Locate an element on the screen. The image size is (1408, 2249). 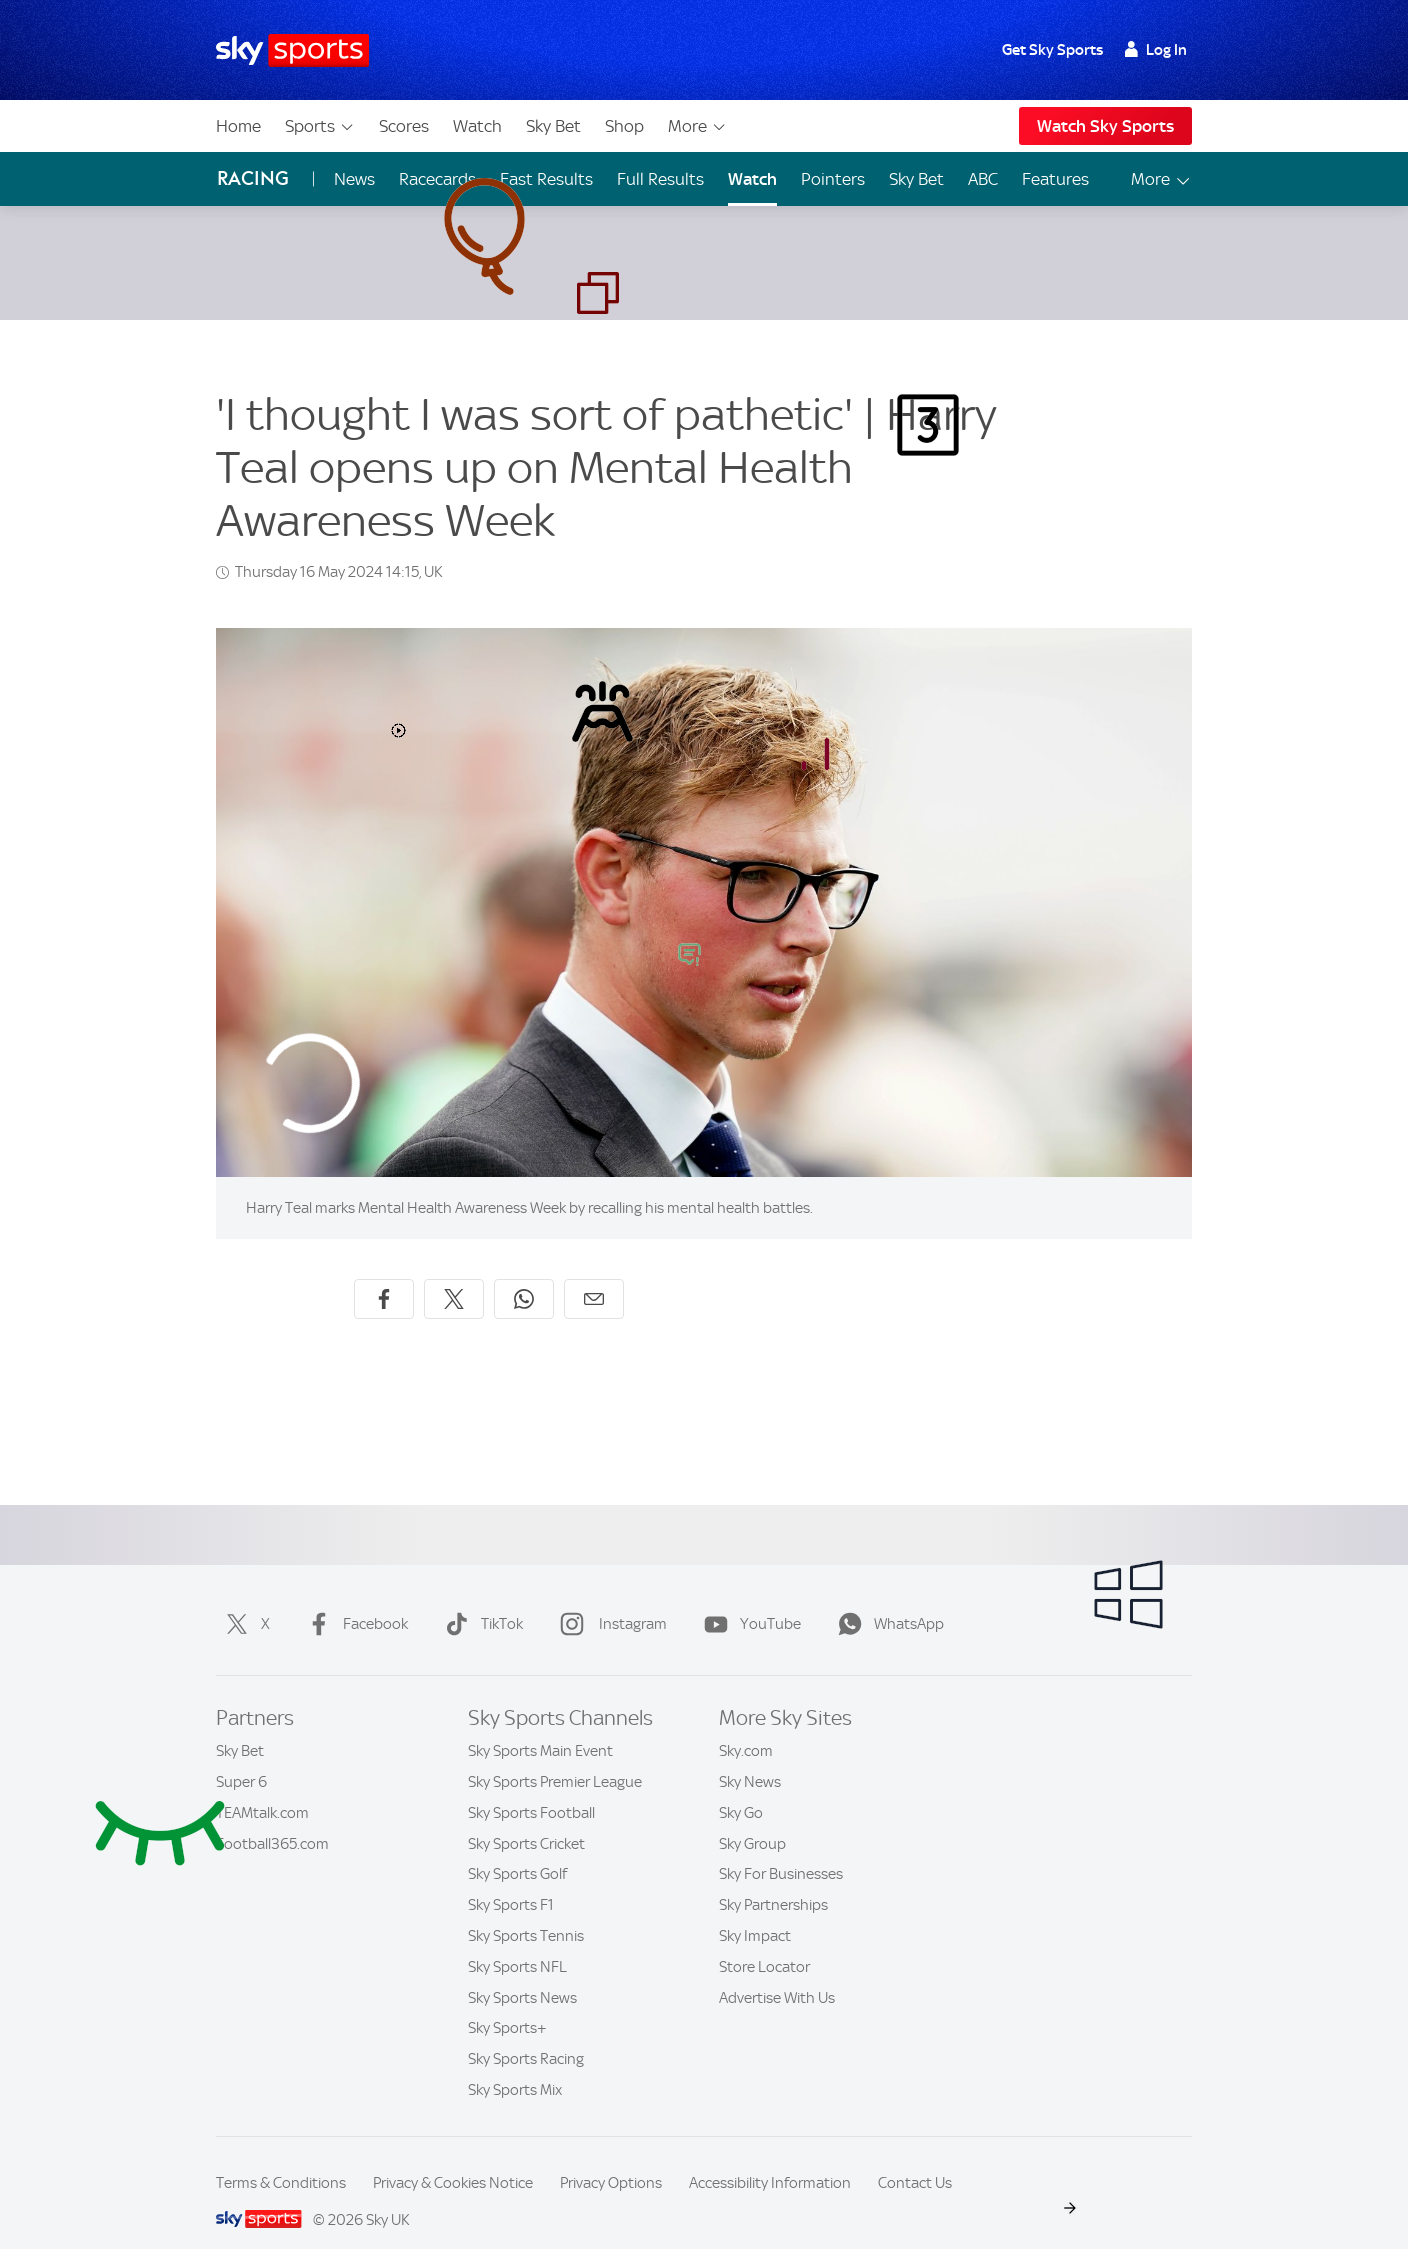
indicates volcanic or geothermal activity is located at coordinates (602, 711).